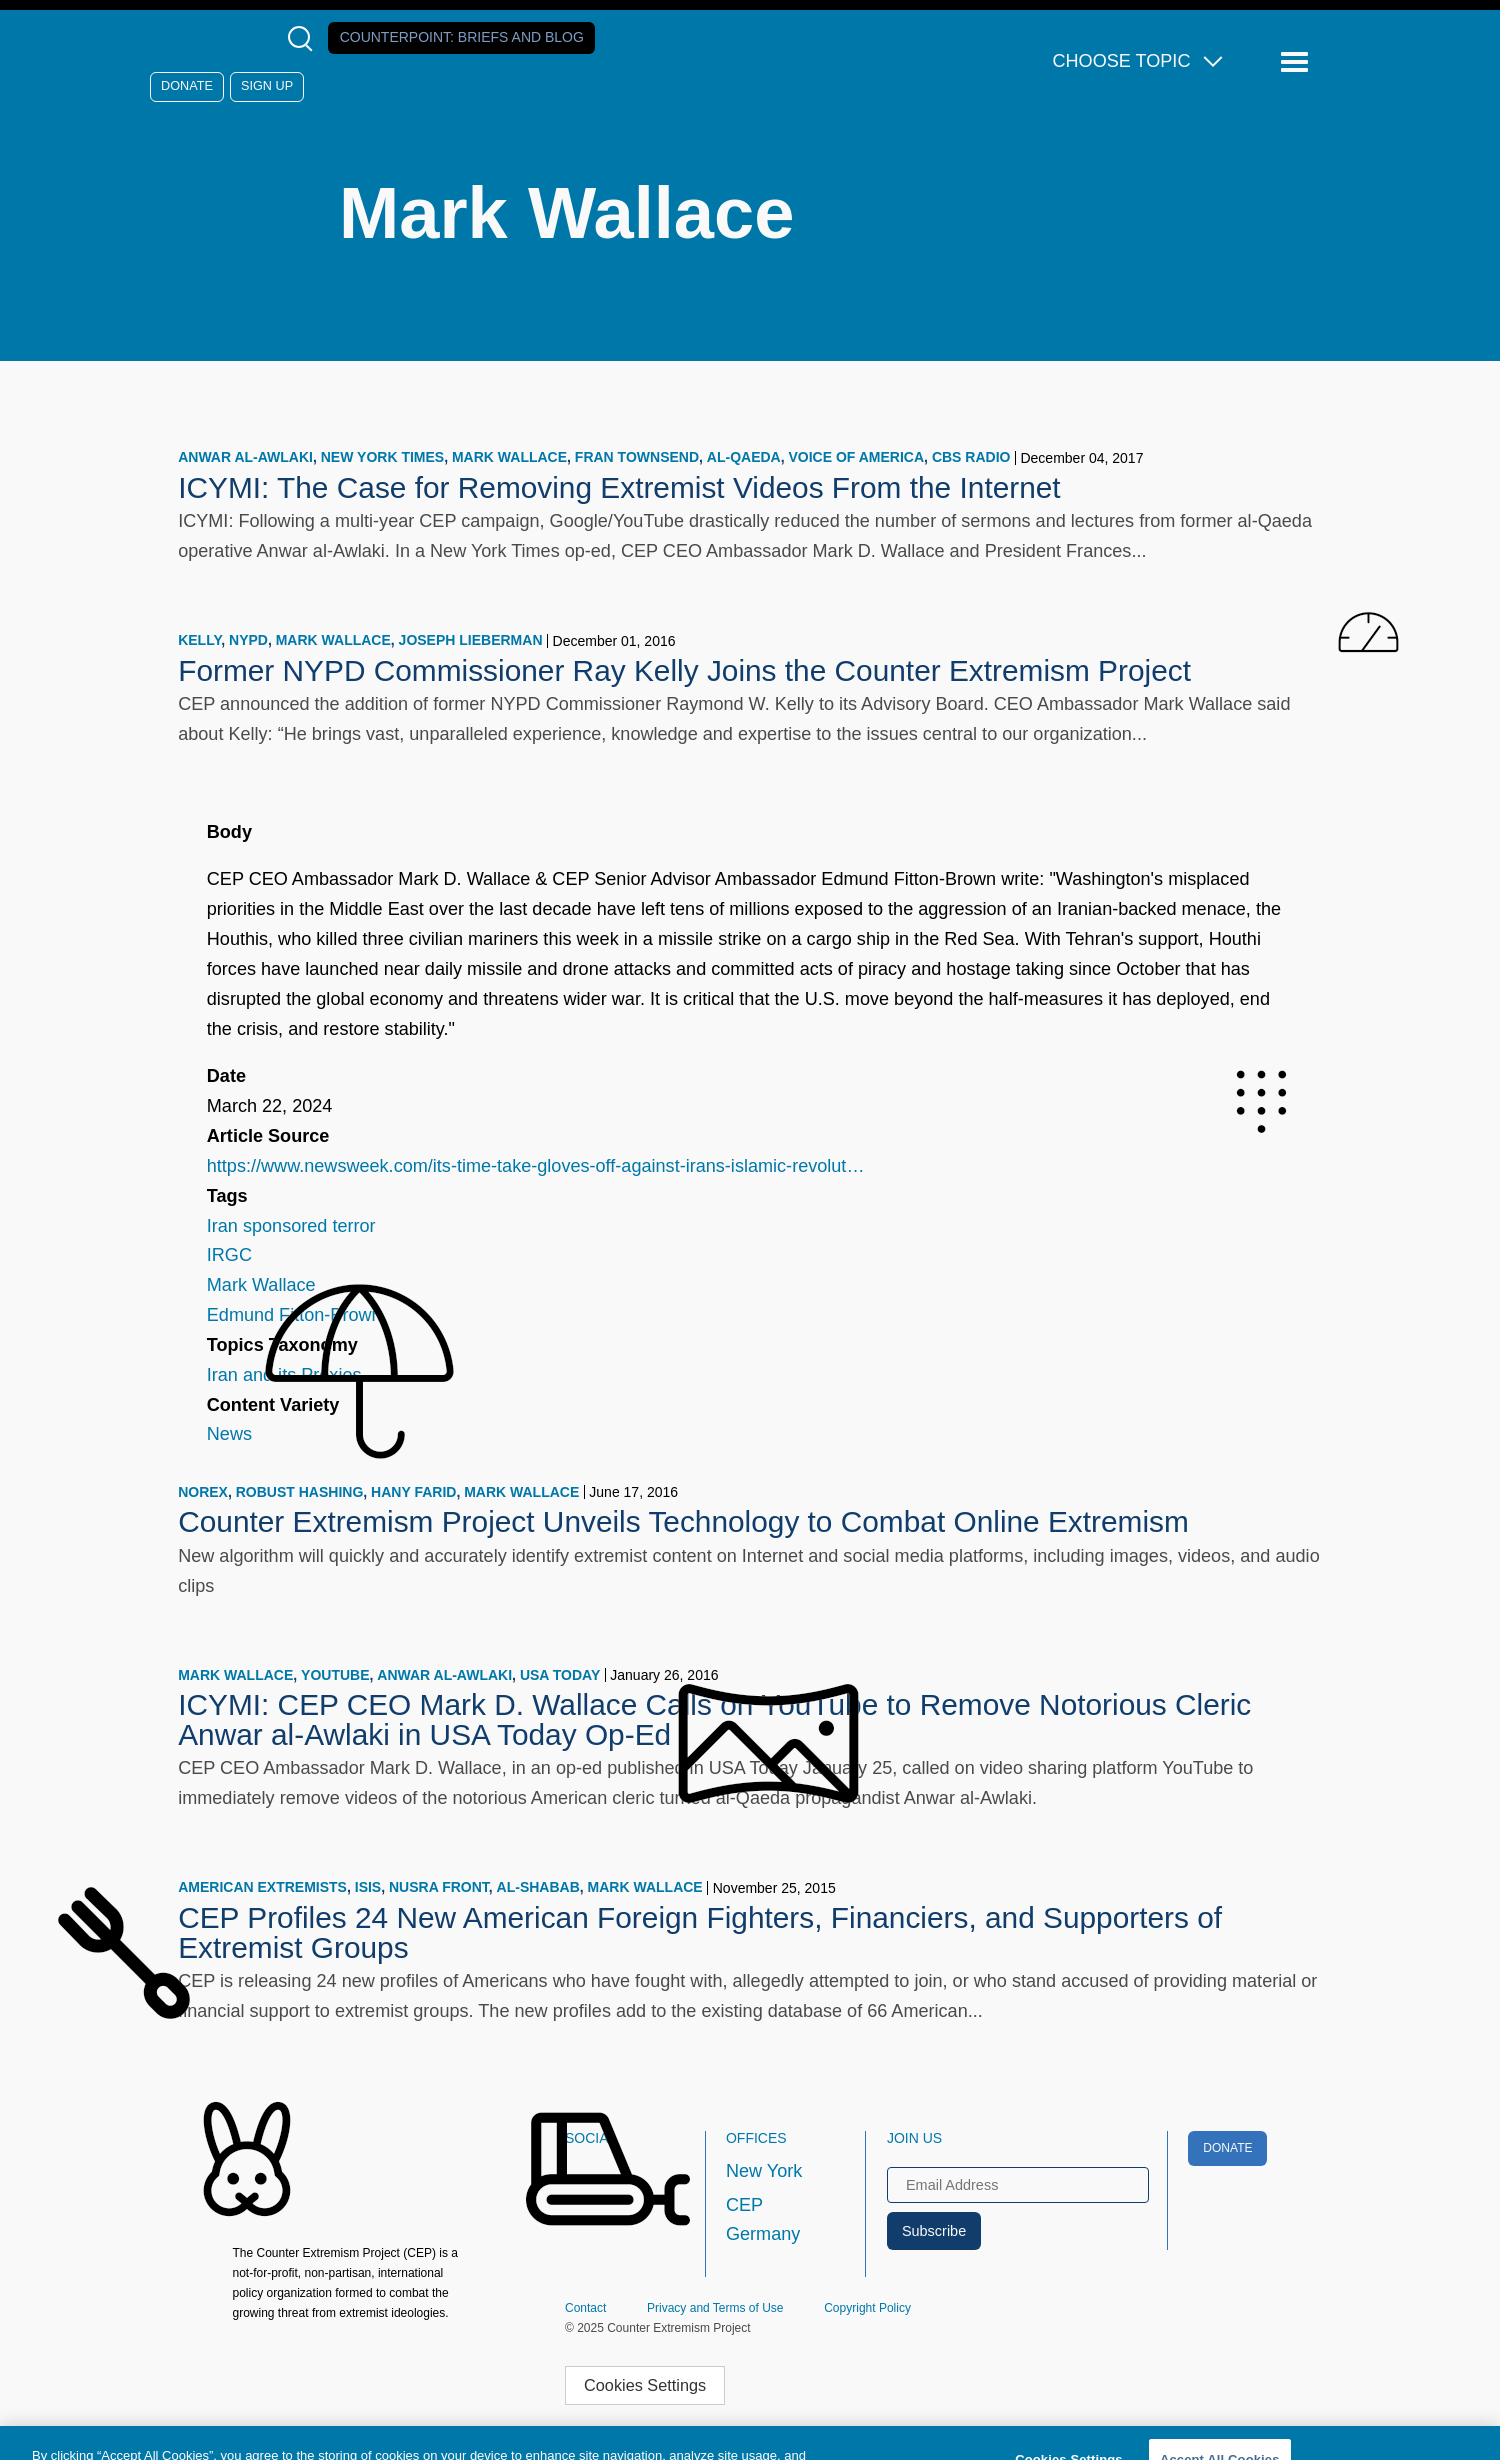  What do you see at coordinates (768, 1743) in the screenshot?
I see `view panorama or wide-angle photos` at bounding box center [768, 1743].